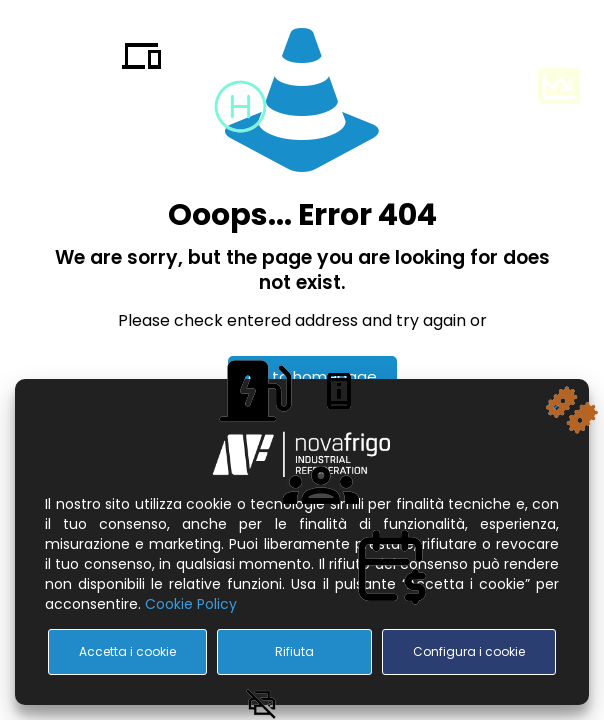 The height and width of the screenshot is (720, 604). What do you see at coordinates (390, 565) in the screenshot?
I see `view payment schedule or billing dates` at bounding box center [390, 565].